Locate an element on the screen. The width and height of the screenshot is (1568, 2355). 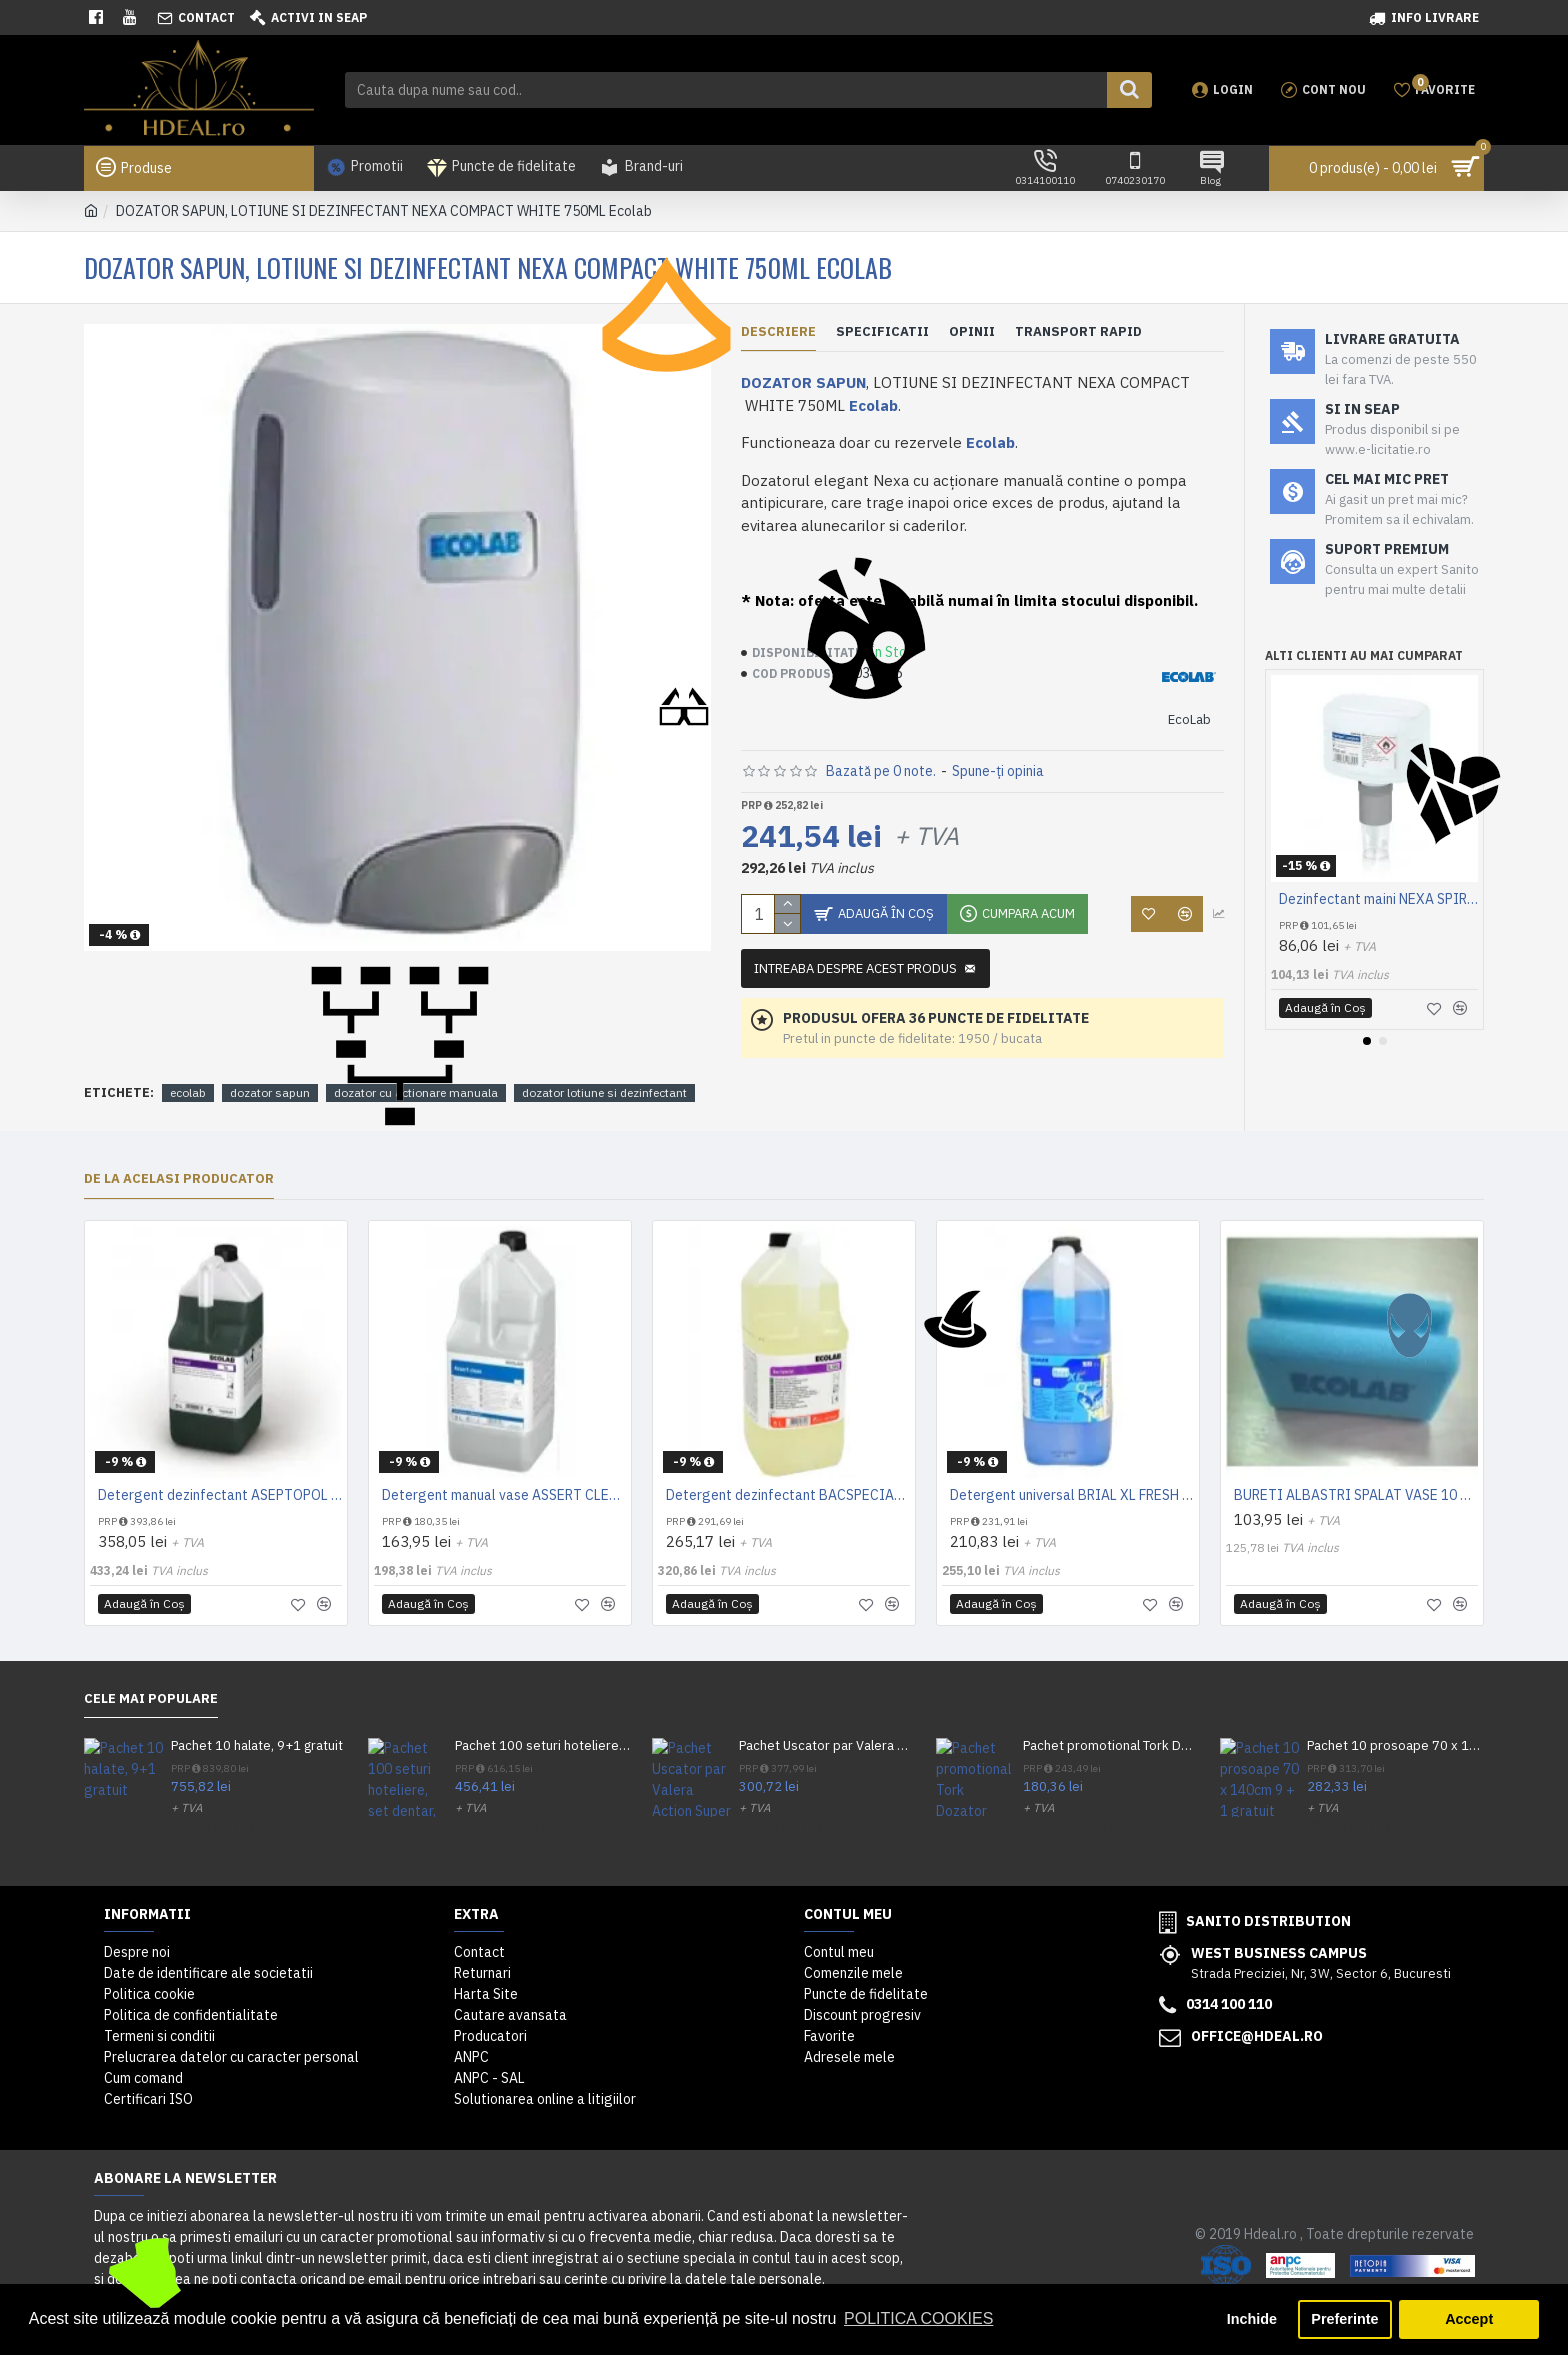
select wizard or mage character class is located at coordinates (955, 1319).